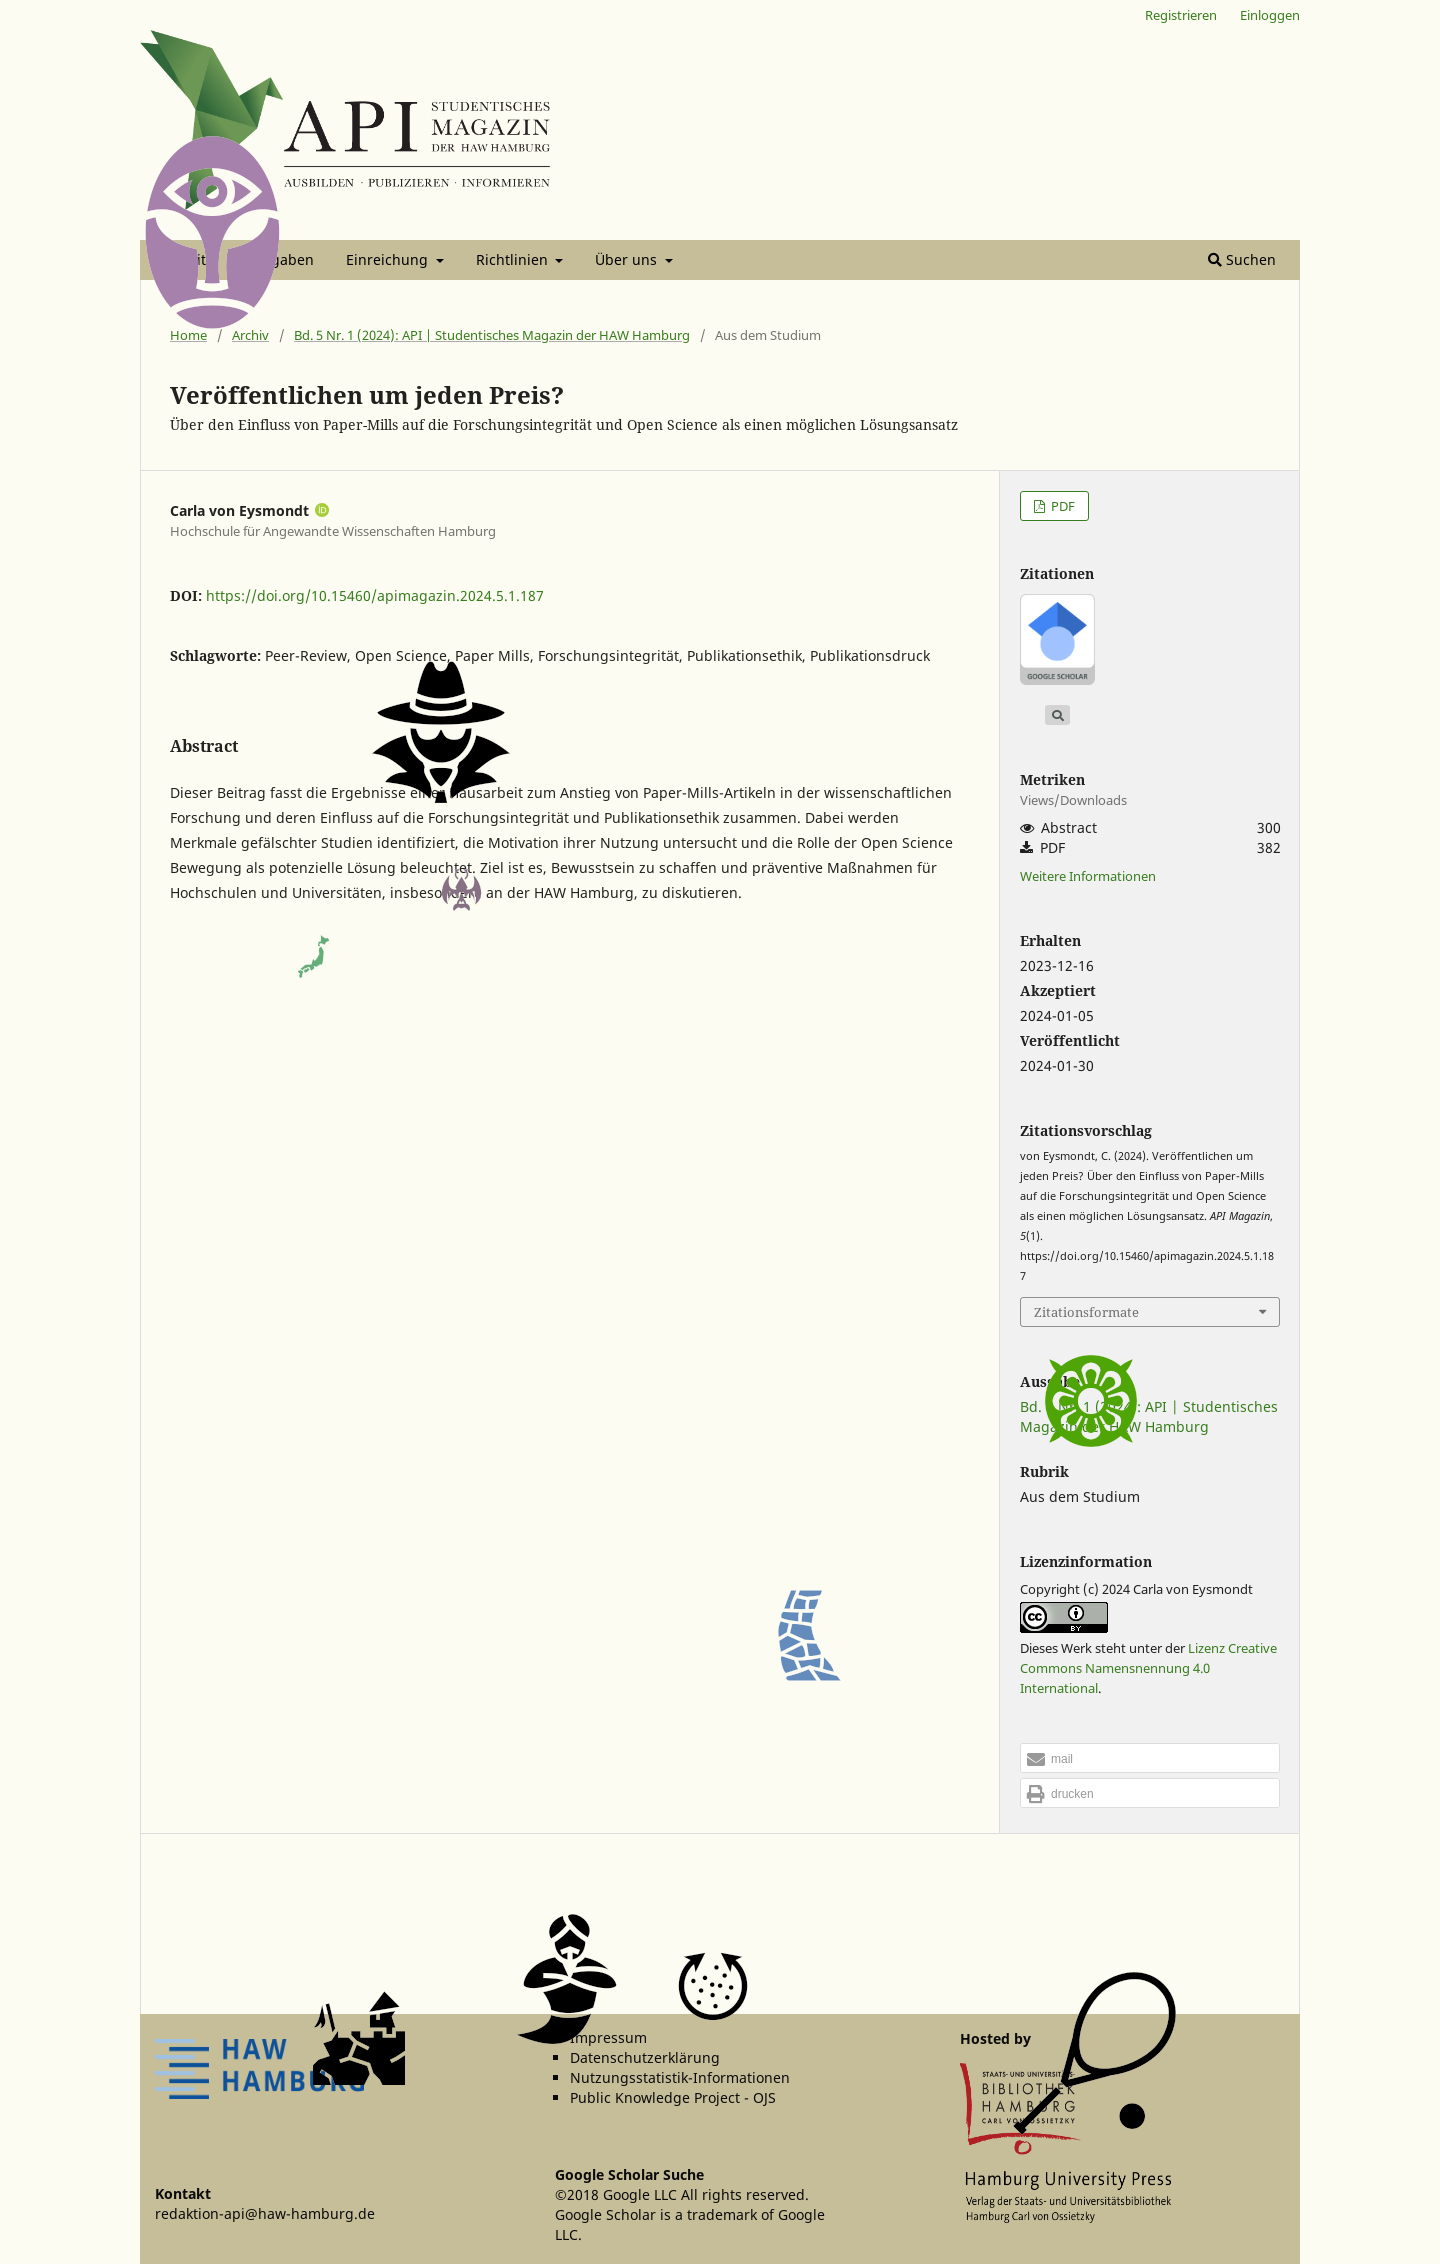 The image size is (1440, 2264). What do you see at coordinates (809, 1635) in the screenshot?
I see `select or place a stone pathway in a building game` at bounding box center [809, 1635].